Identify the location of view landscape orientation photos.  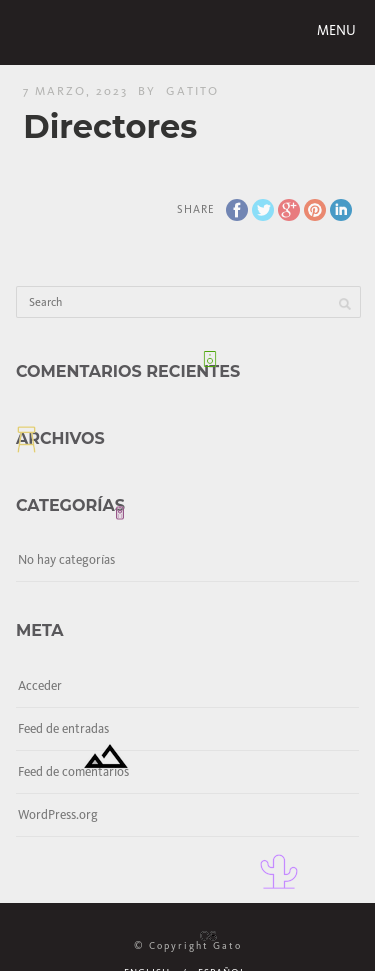
(106, 756).